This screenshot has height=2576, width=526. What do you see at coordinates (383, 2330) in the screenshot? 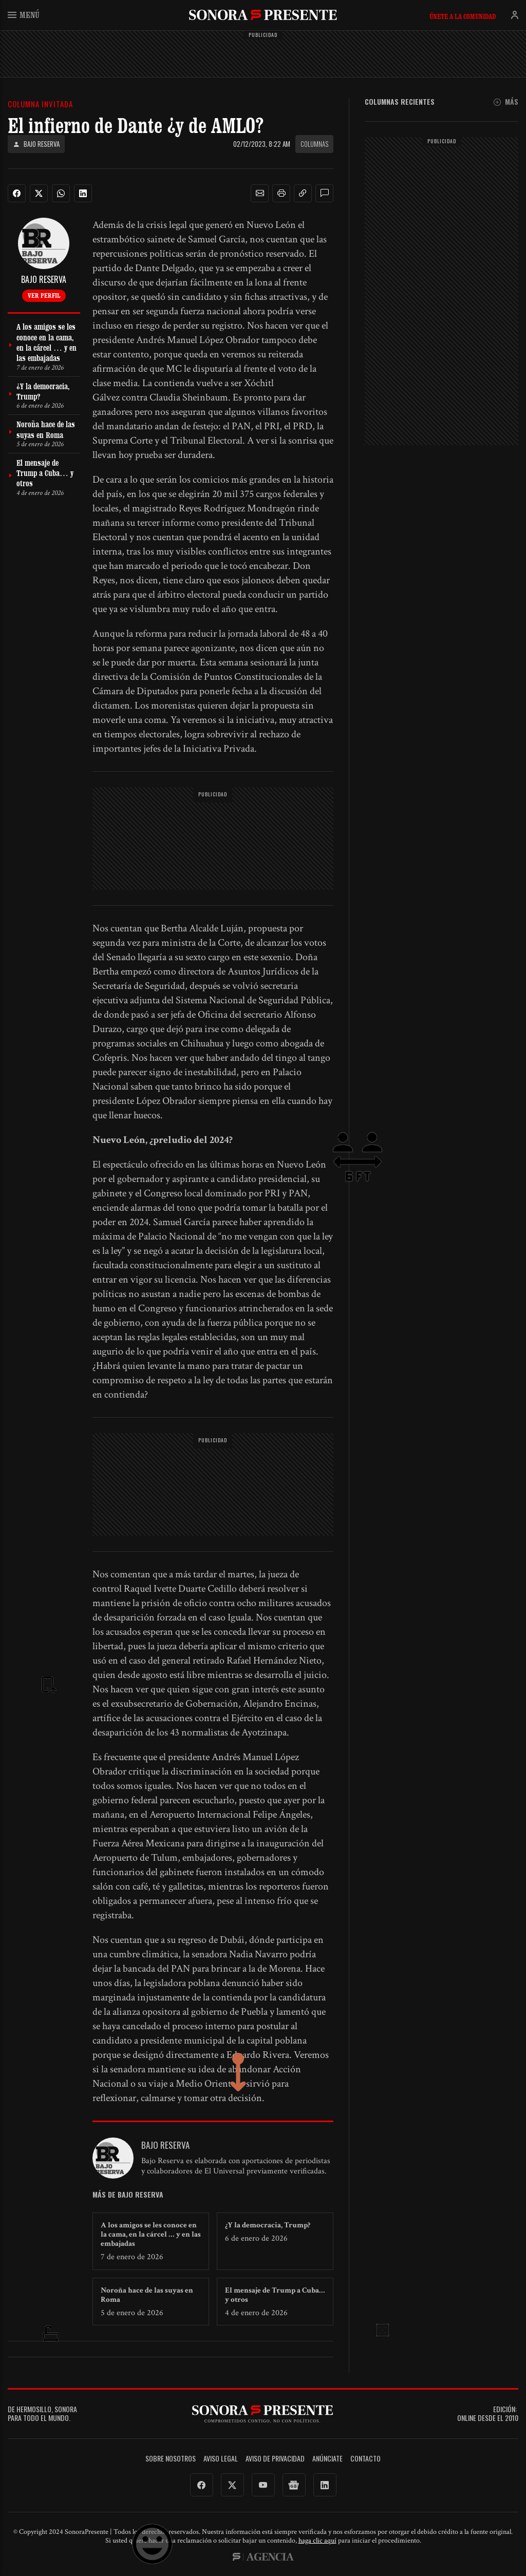
I see `randomize or shuffle content` at bounding box center [383, 2330].